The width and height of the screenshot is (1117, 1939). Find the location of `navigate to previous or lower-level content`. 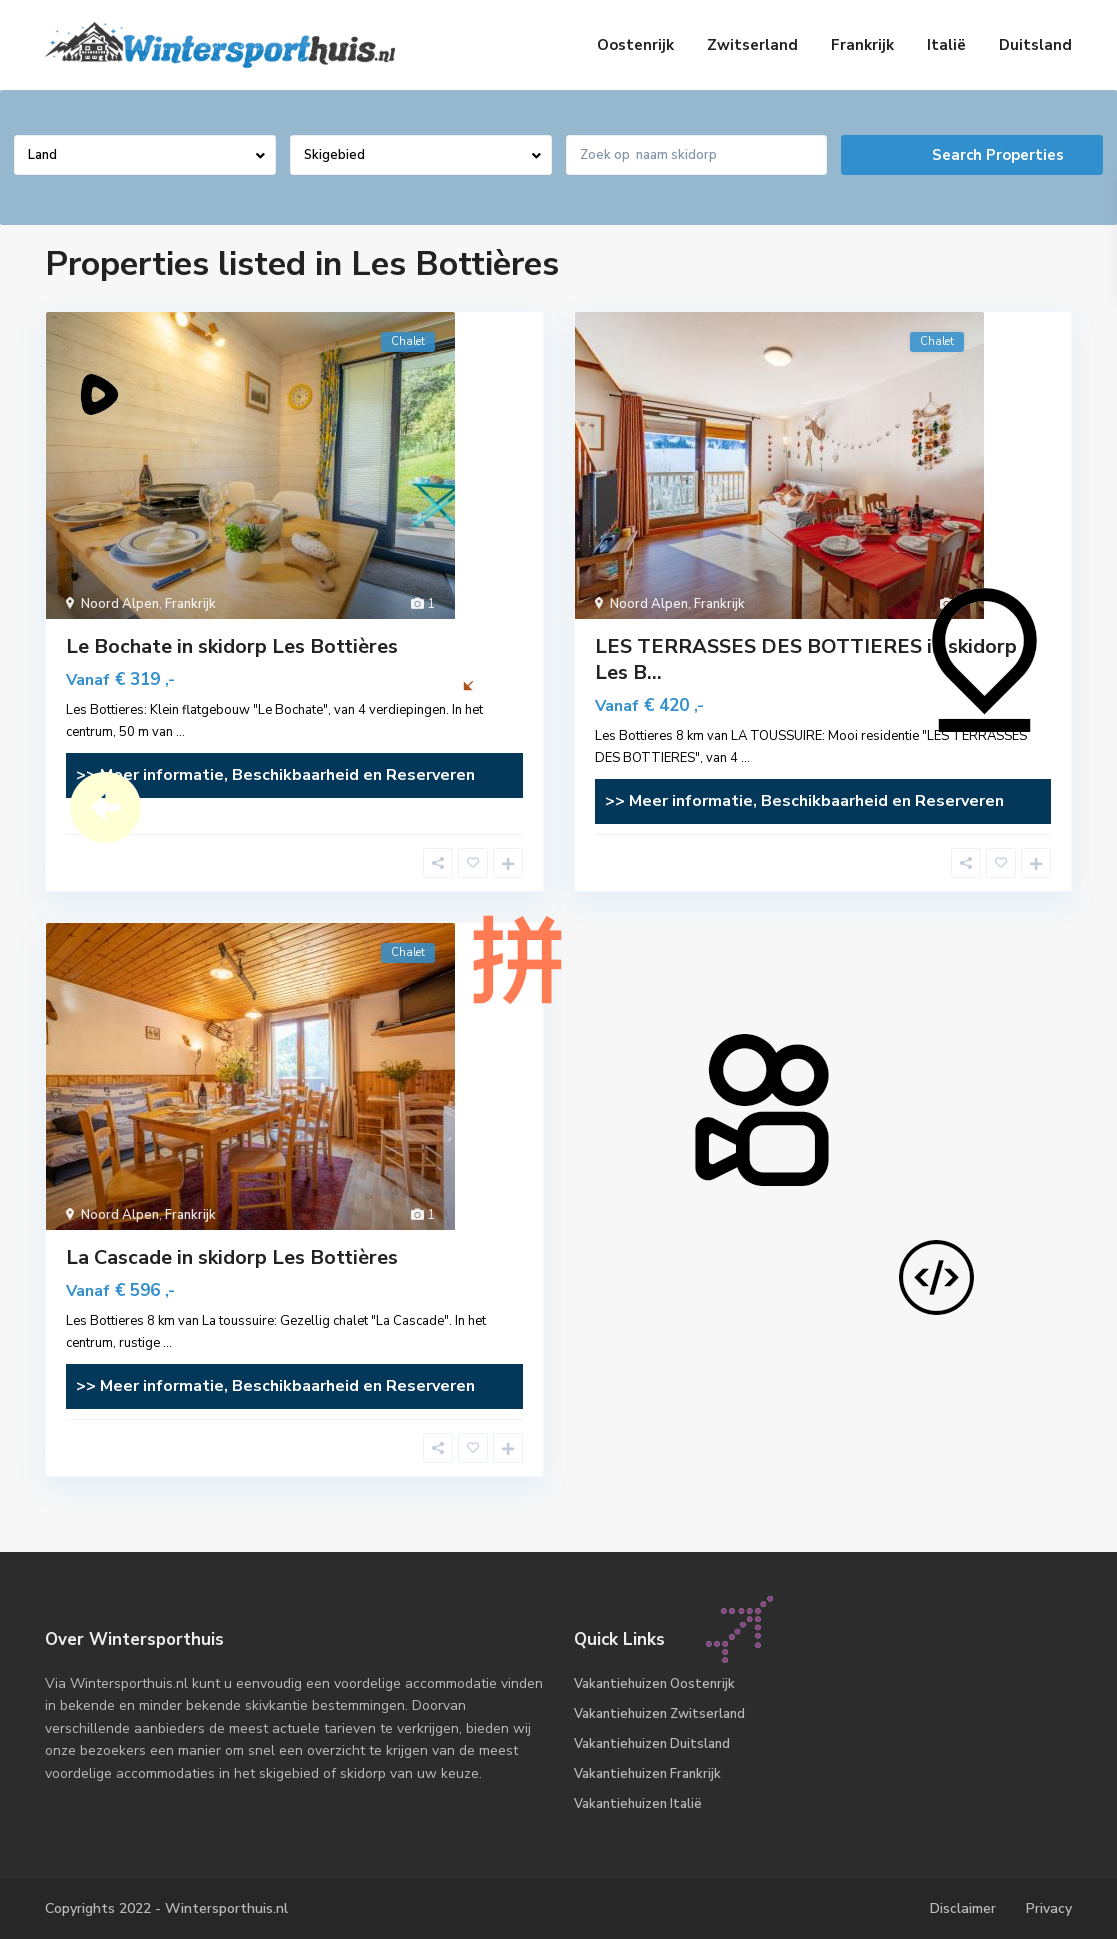

navigate to previous or lower-level content is located at coordinates (468, 685).